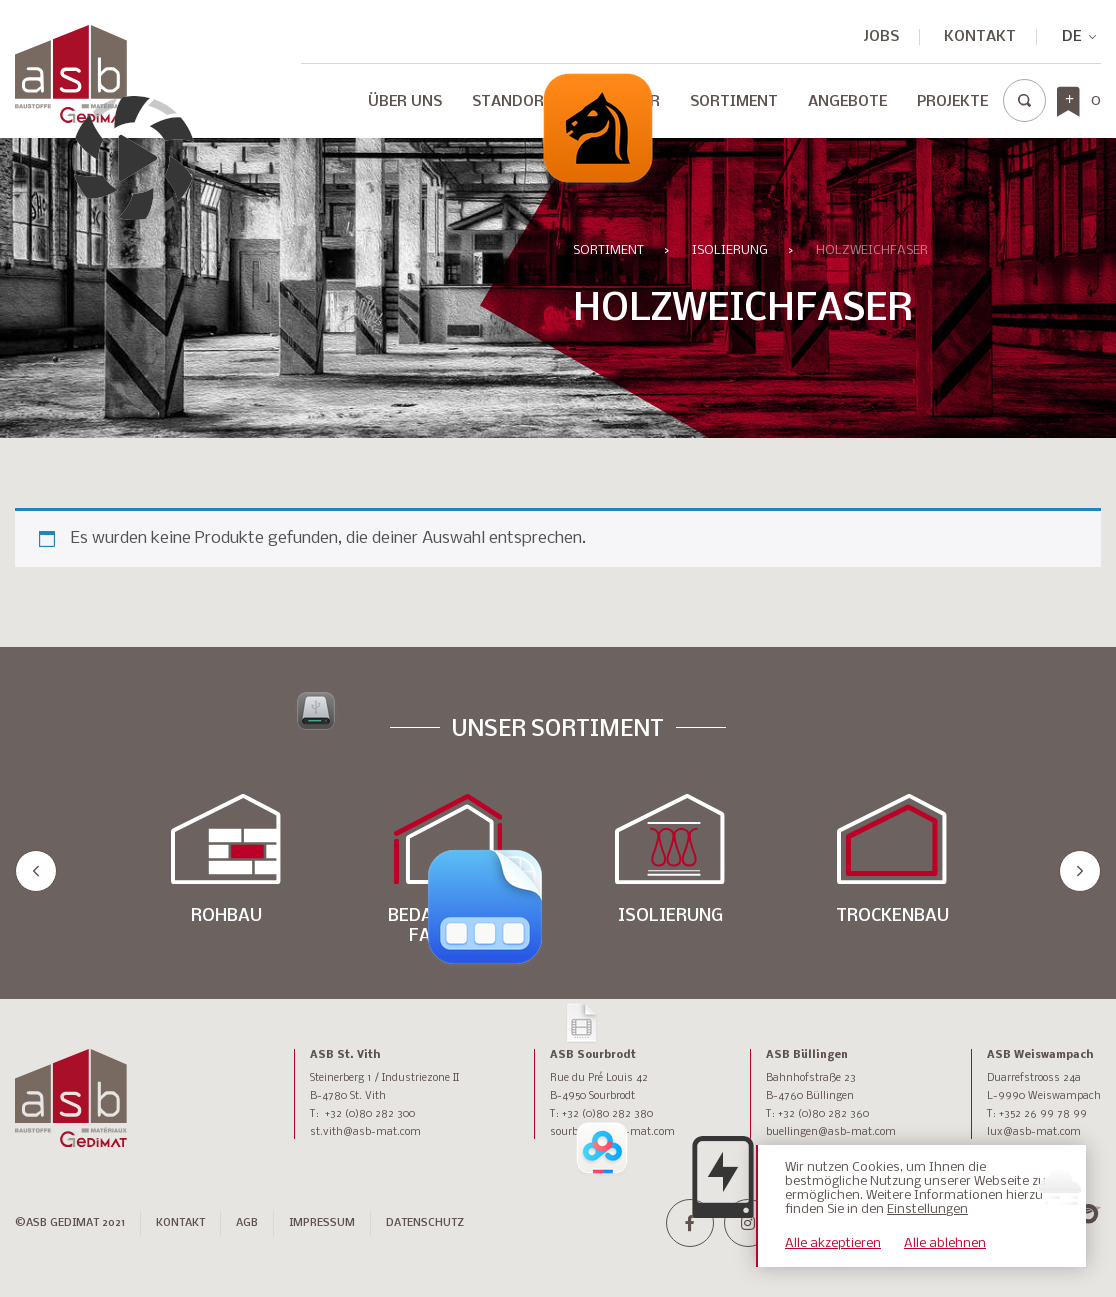 Image resolution: width=1116 pixels, height=1297 pixels. What do you see at coordinates (485, 907) in the screenshot?
I see `open desktop app or file manager` at bounding box center [485, 907].